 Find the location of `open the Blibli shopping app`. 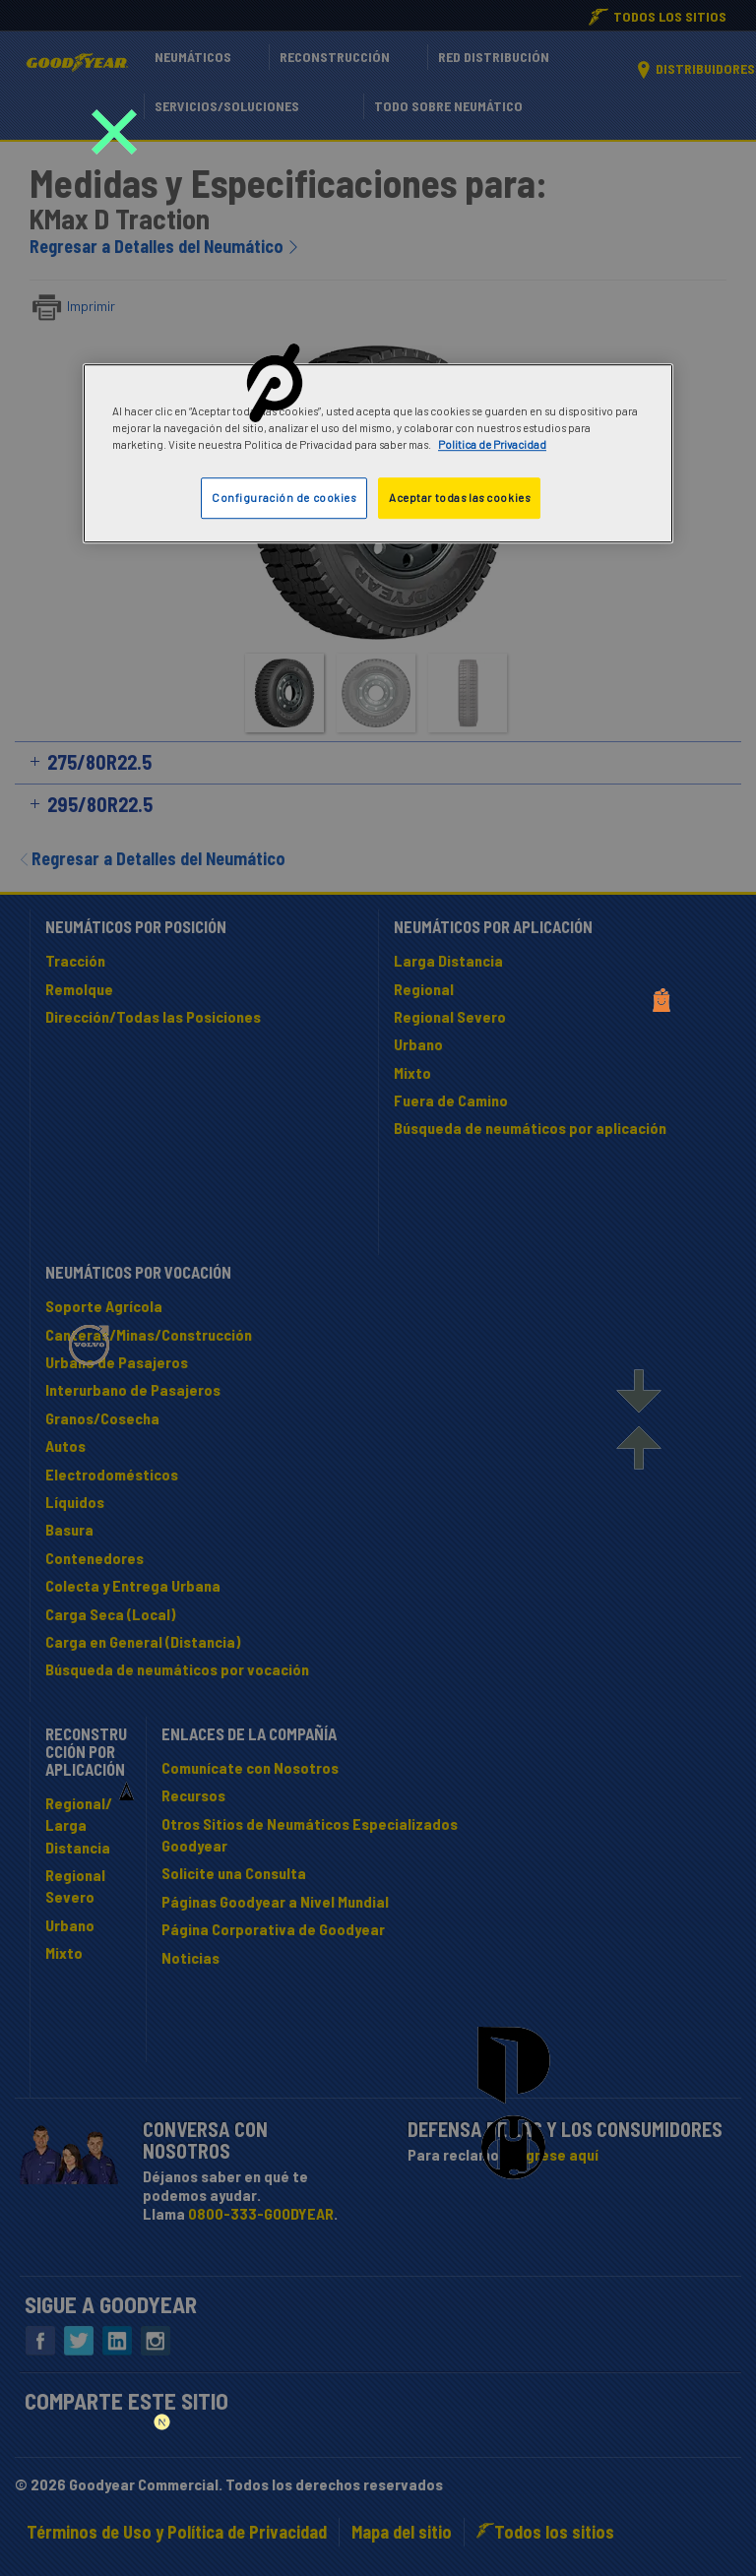

open the Blibli shopping app is located at coordinates (662, 1000).